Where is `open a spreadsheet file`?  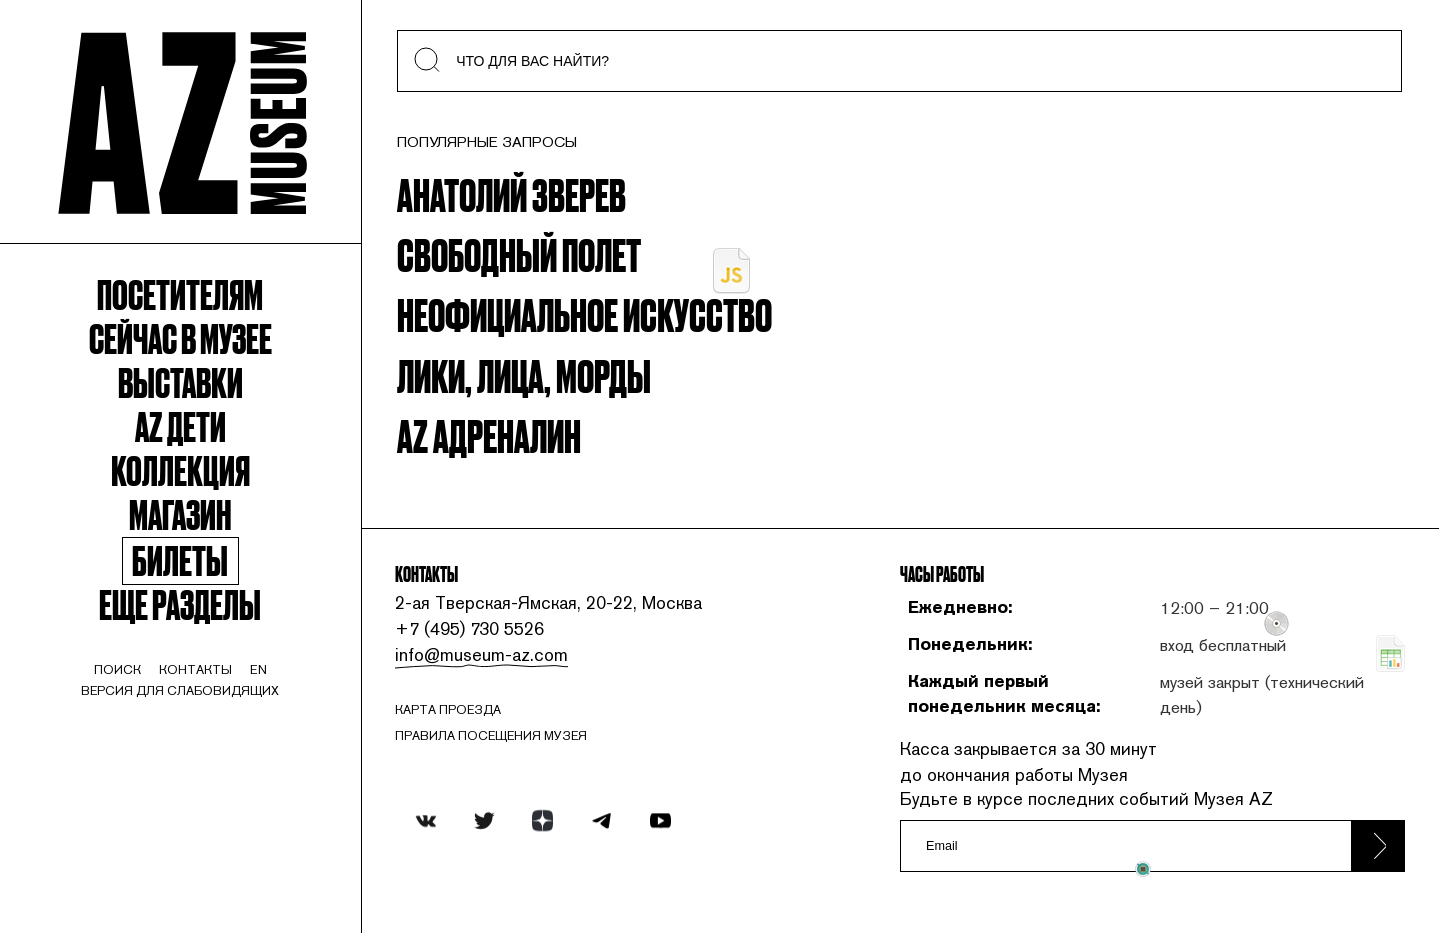 open a spreadsheet file is located at coordinates (1390, 653).